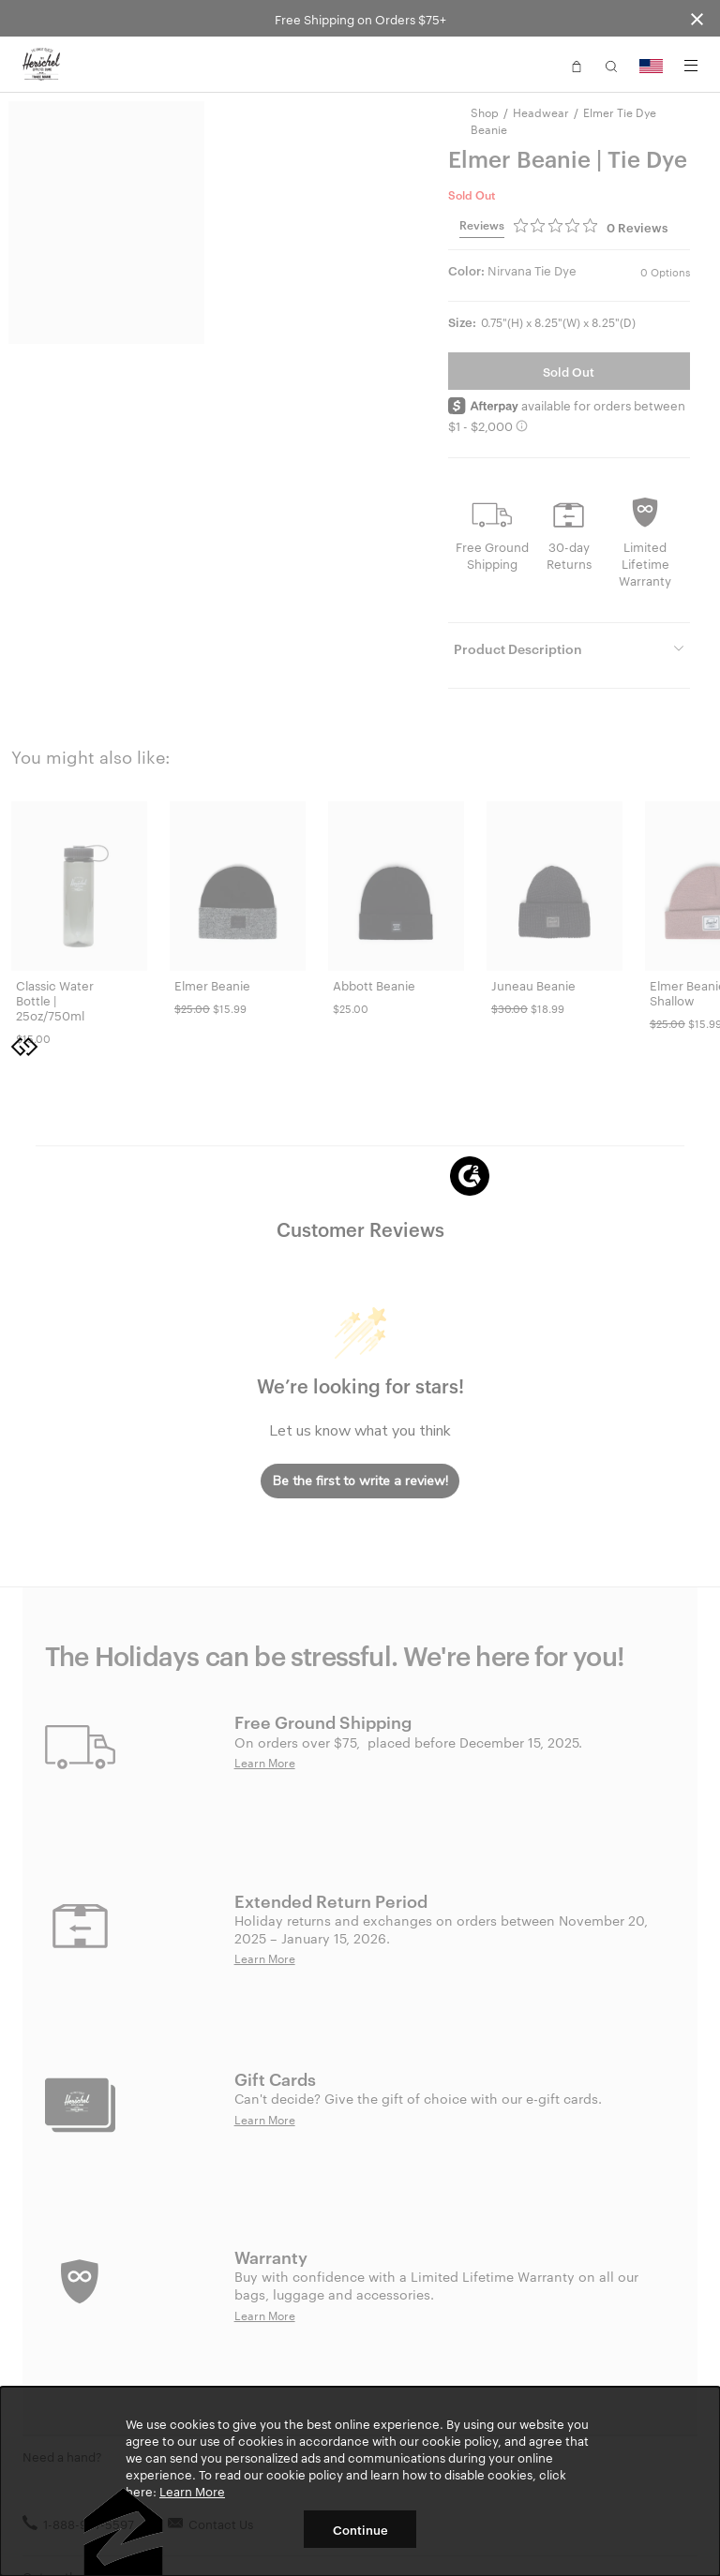 This screenshot has width=720, height=2576. What do you see at coordinates (24, 1047) in the screenshot?
I see `gg gaming platform logo` at bounding box center [24, 1047].